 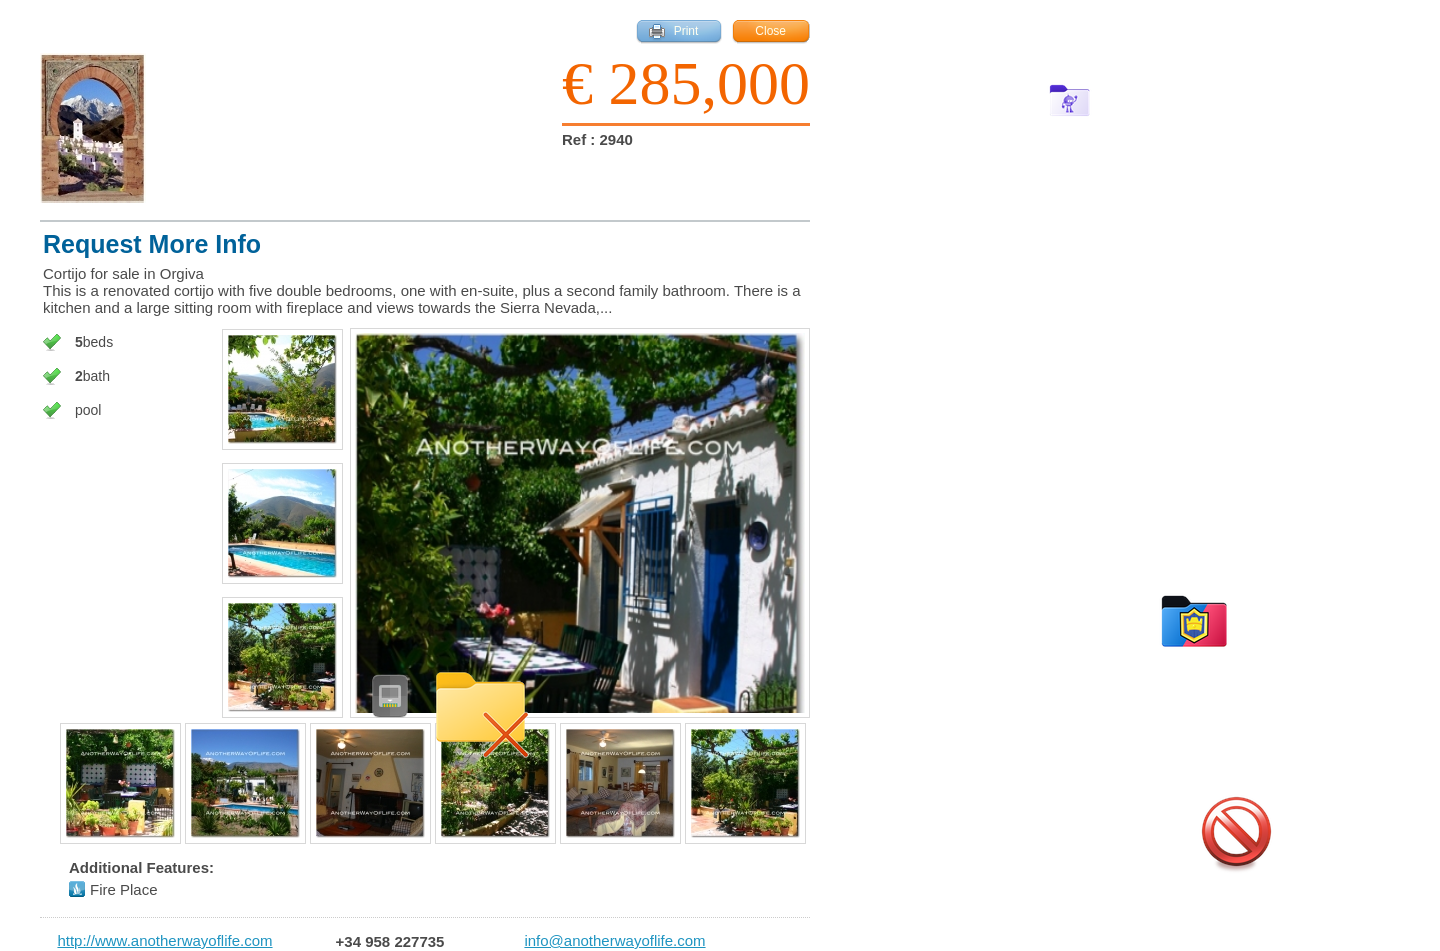 What do you see at coordinates (1069, 101) in the screenshot?
I see `open the maui framework project folder` at bounding box center [1069, 101].